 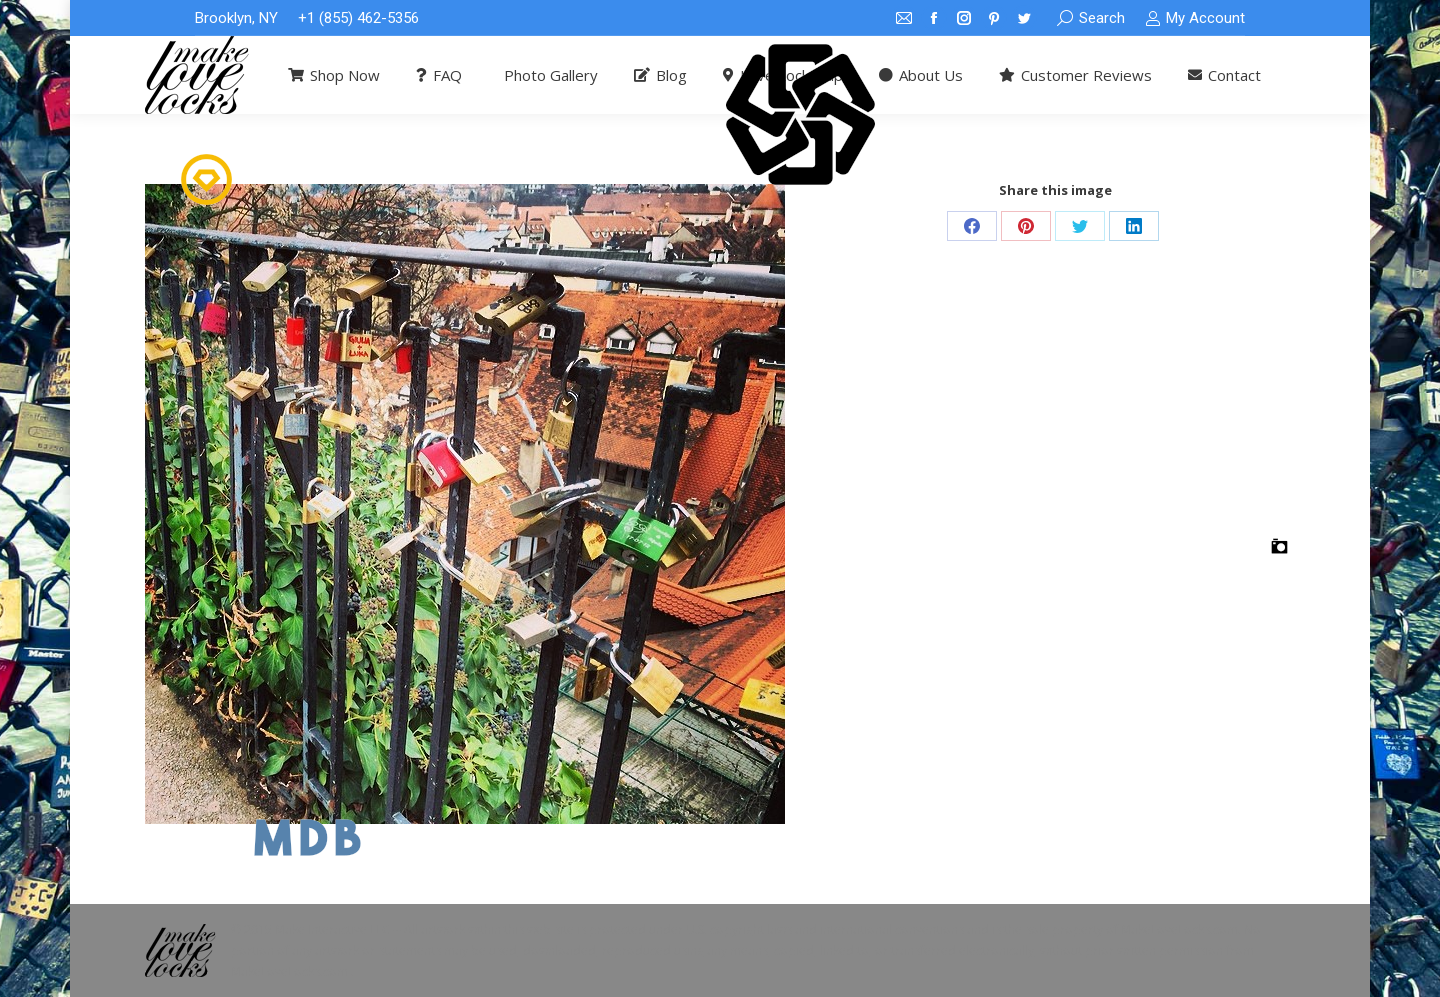 I want to click on MDBootstrap brand logo, so click(x=307, y=837).